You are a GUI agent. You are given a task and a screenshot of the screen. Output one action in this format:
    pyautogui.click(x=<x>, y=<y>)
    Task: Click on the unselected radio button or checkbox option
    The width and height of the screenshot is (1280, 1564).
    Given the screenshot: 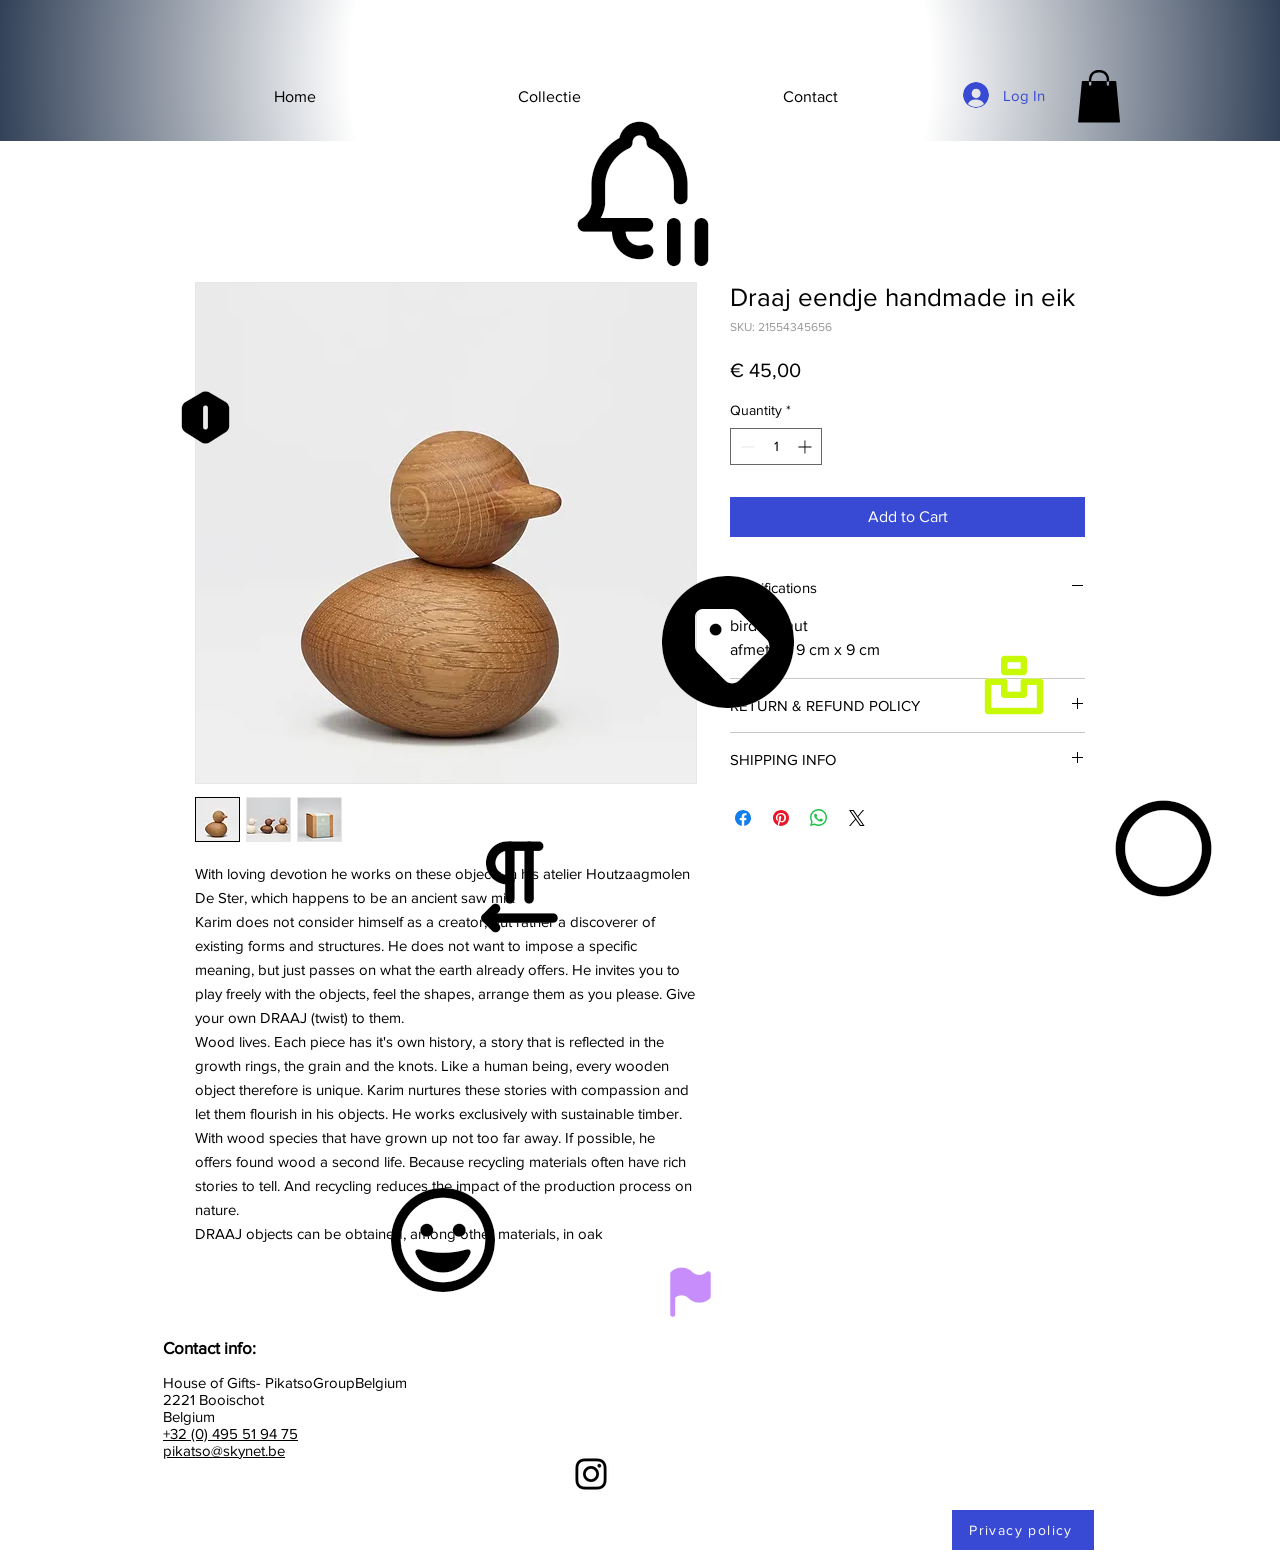 What is the action you would take?
    pyautogui.click(x=1163, y=848)
    